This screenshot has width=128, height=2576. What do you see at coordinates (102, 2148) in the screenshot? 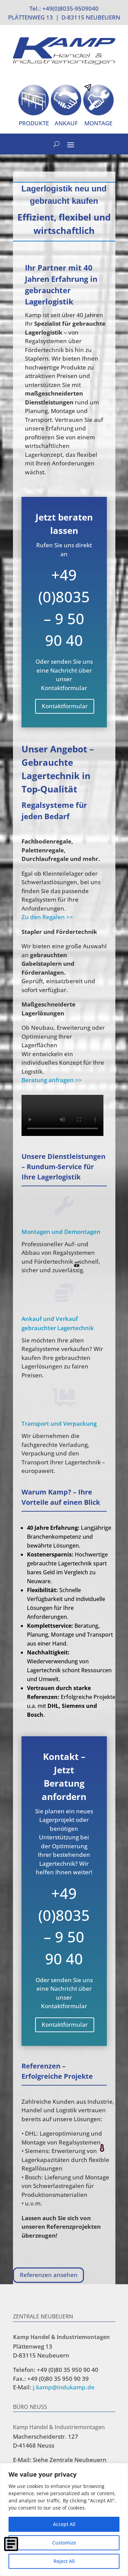
I see `indicates high temperature reading` at bounding box center [102, 2148].